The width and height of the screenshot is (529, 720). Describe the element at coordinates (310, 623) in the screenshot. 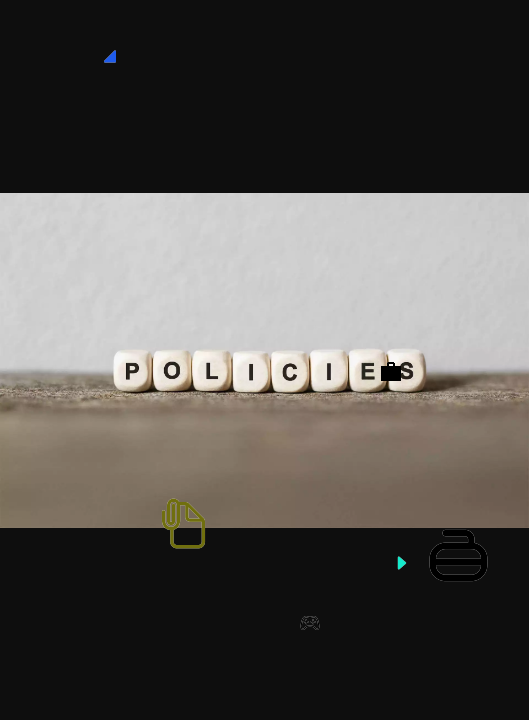

I see `access gaming features or game library` at that location.